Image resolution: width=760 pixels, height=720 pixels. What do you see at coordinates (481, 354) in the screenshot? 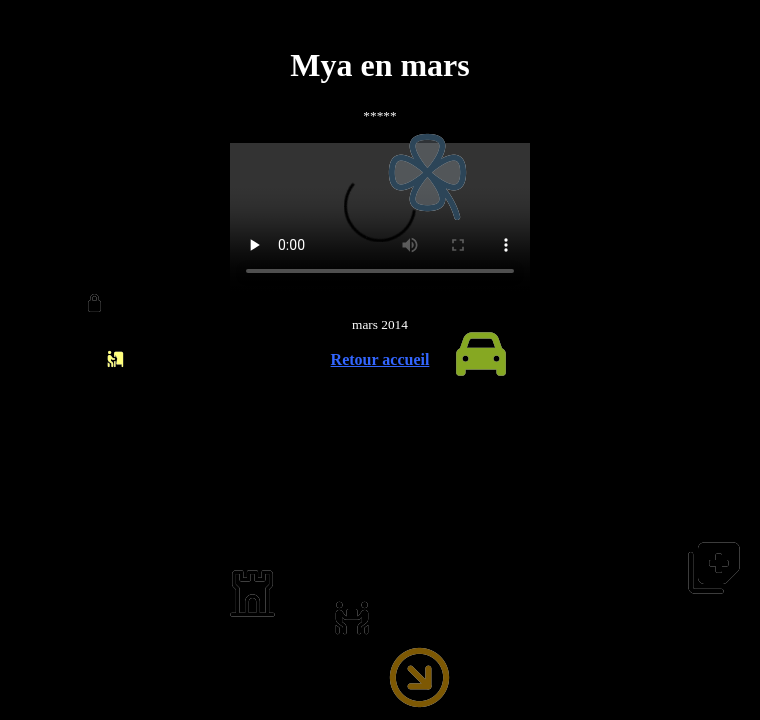
I see `select car or automobile option` at bounding box center [481, 354].